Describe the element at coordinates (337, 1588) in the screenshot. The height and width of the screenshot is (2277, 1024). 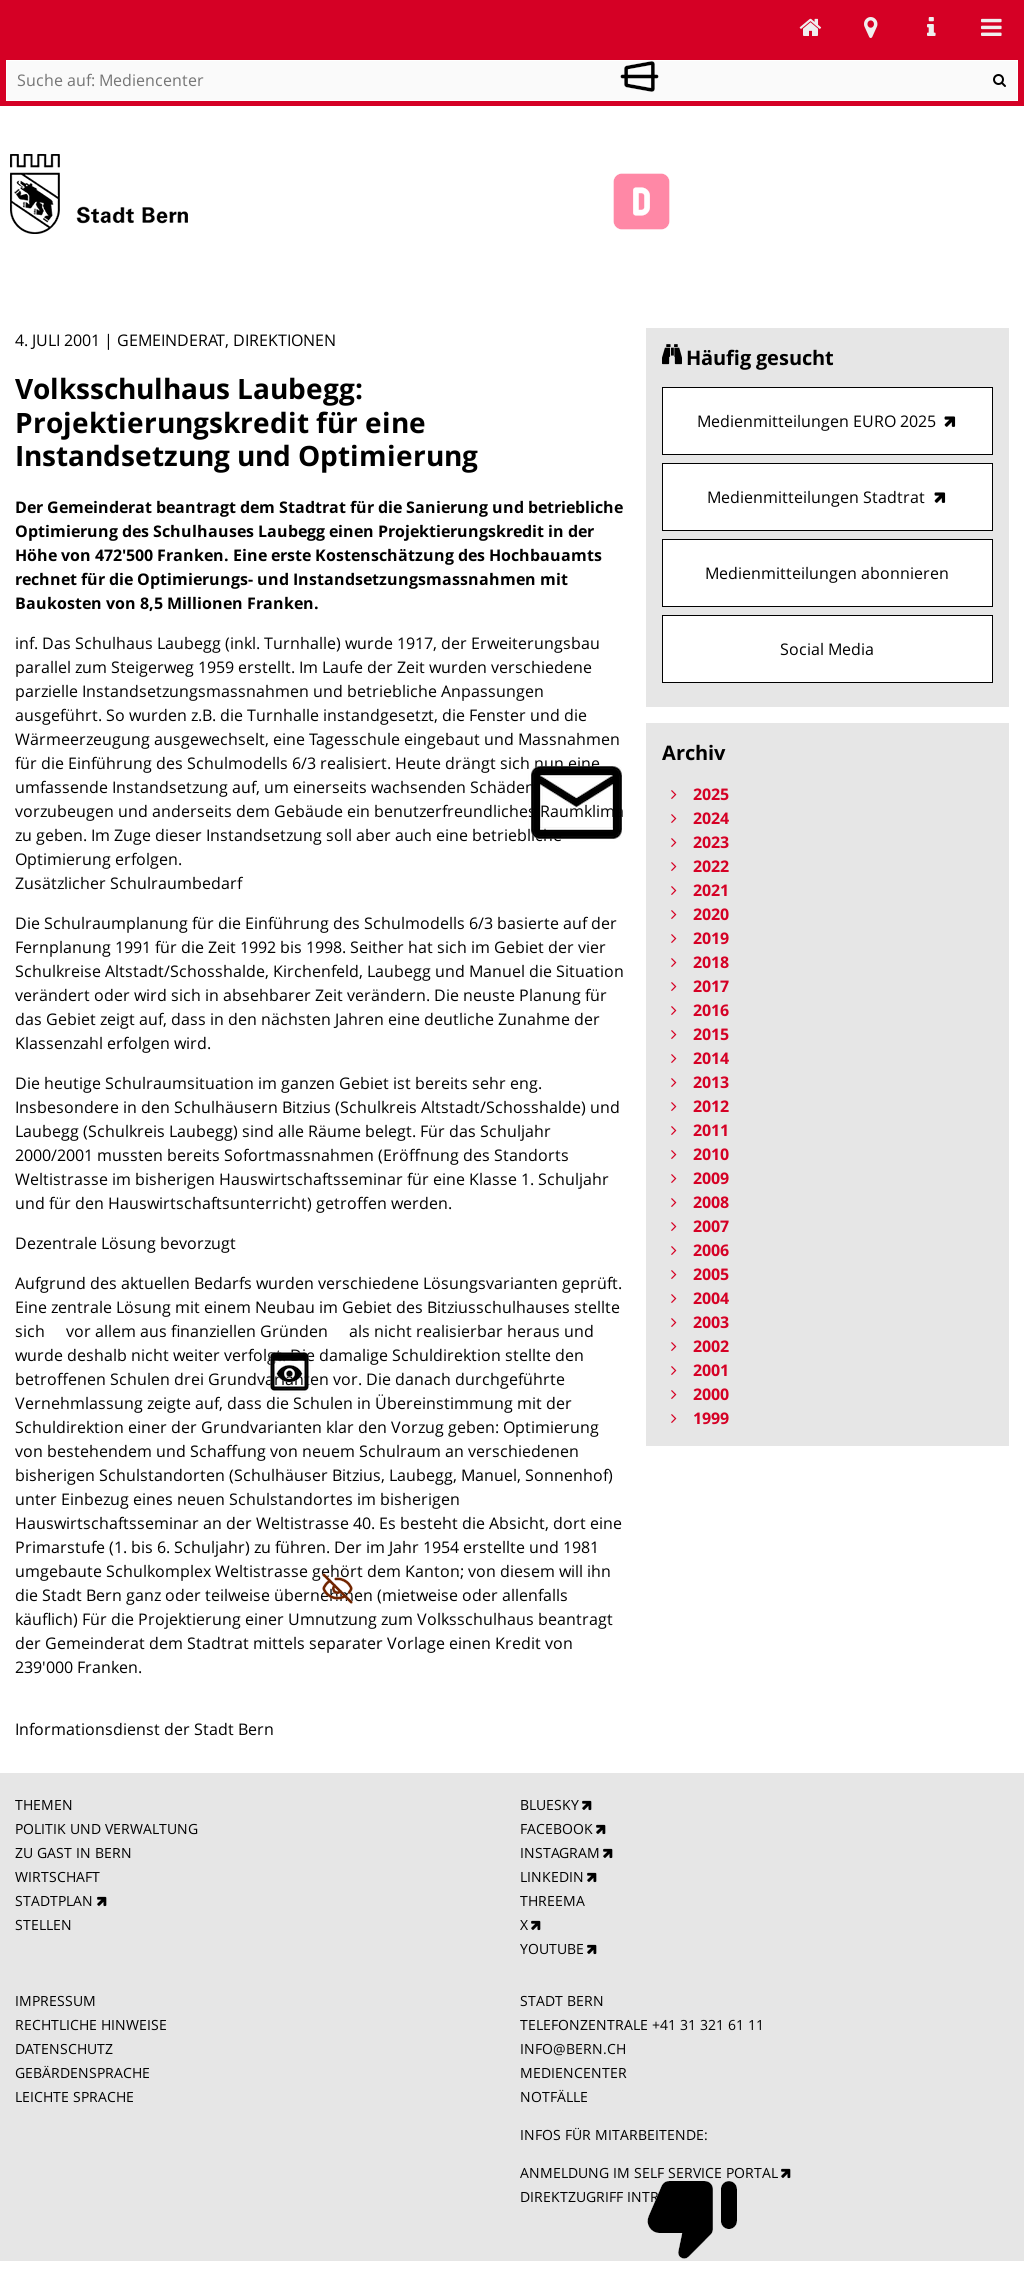
I see `hide password or sensitive content` at that location.